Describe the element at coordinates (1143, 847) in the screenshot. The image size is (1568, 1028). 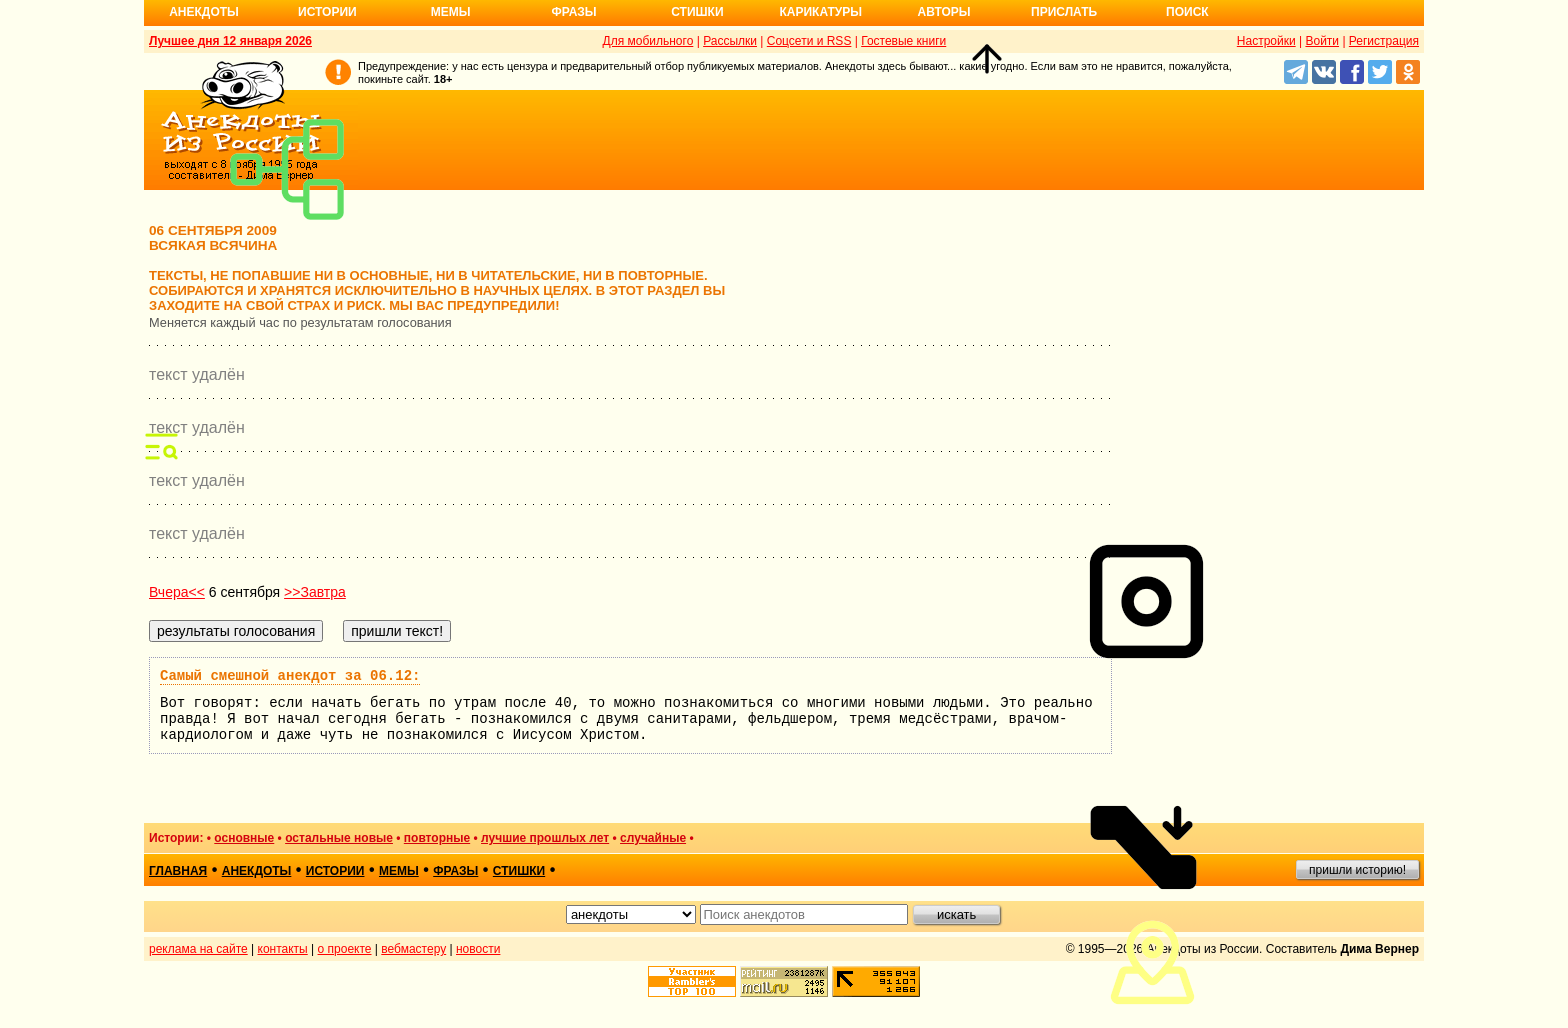
I see `indicates escalator going down` at that location.